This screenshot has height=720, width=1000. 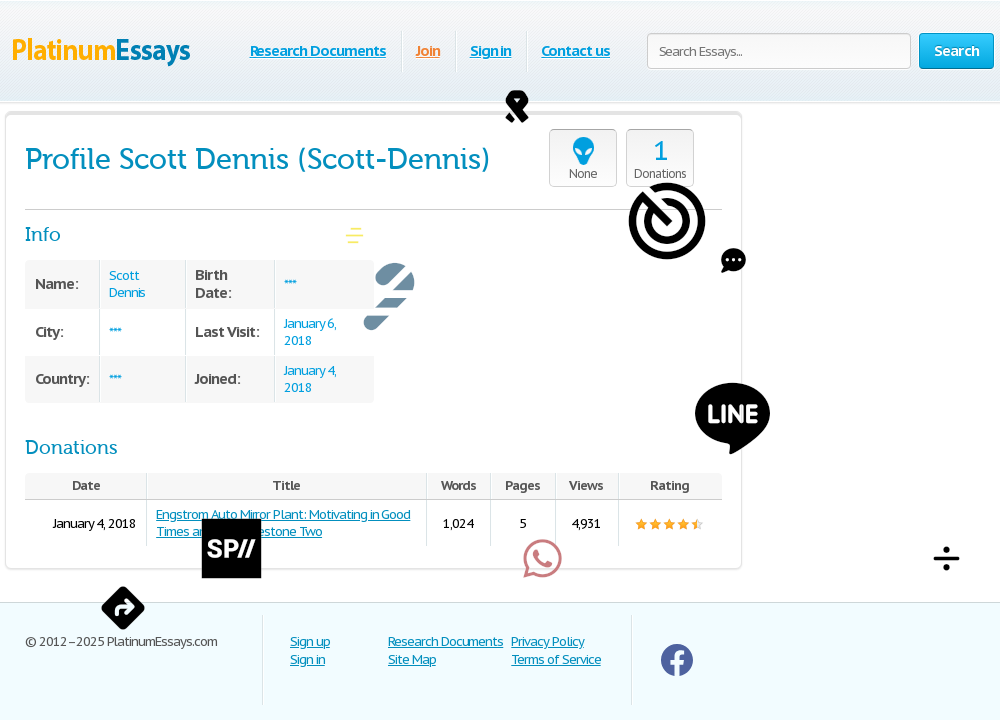 What do you see at coordinates (123, 608) in the screenshot?
I see `get directions to a destination` at bounding box center [123, 608].